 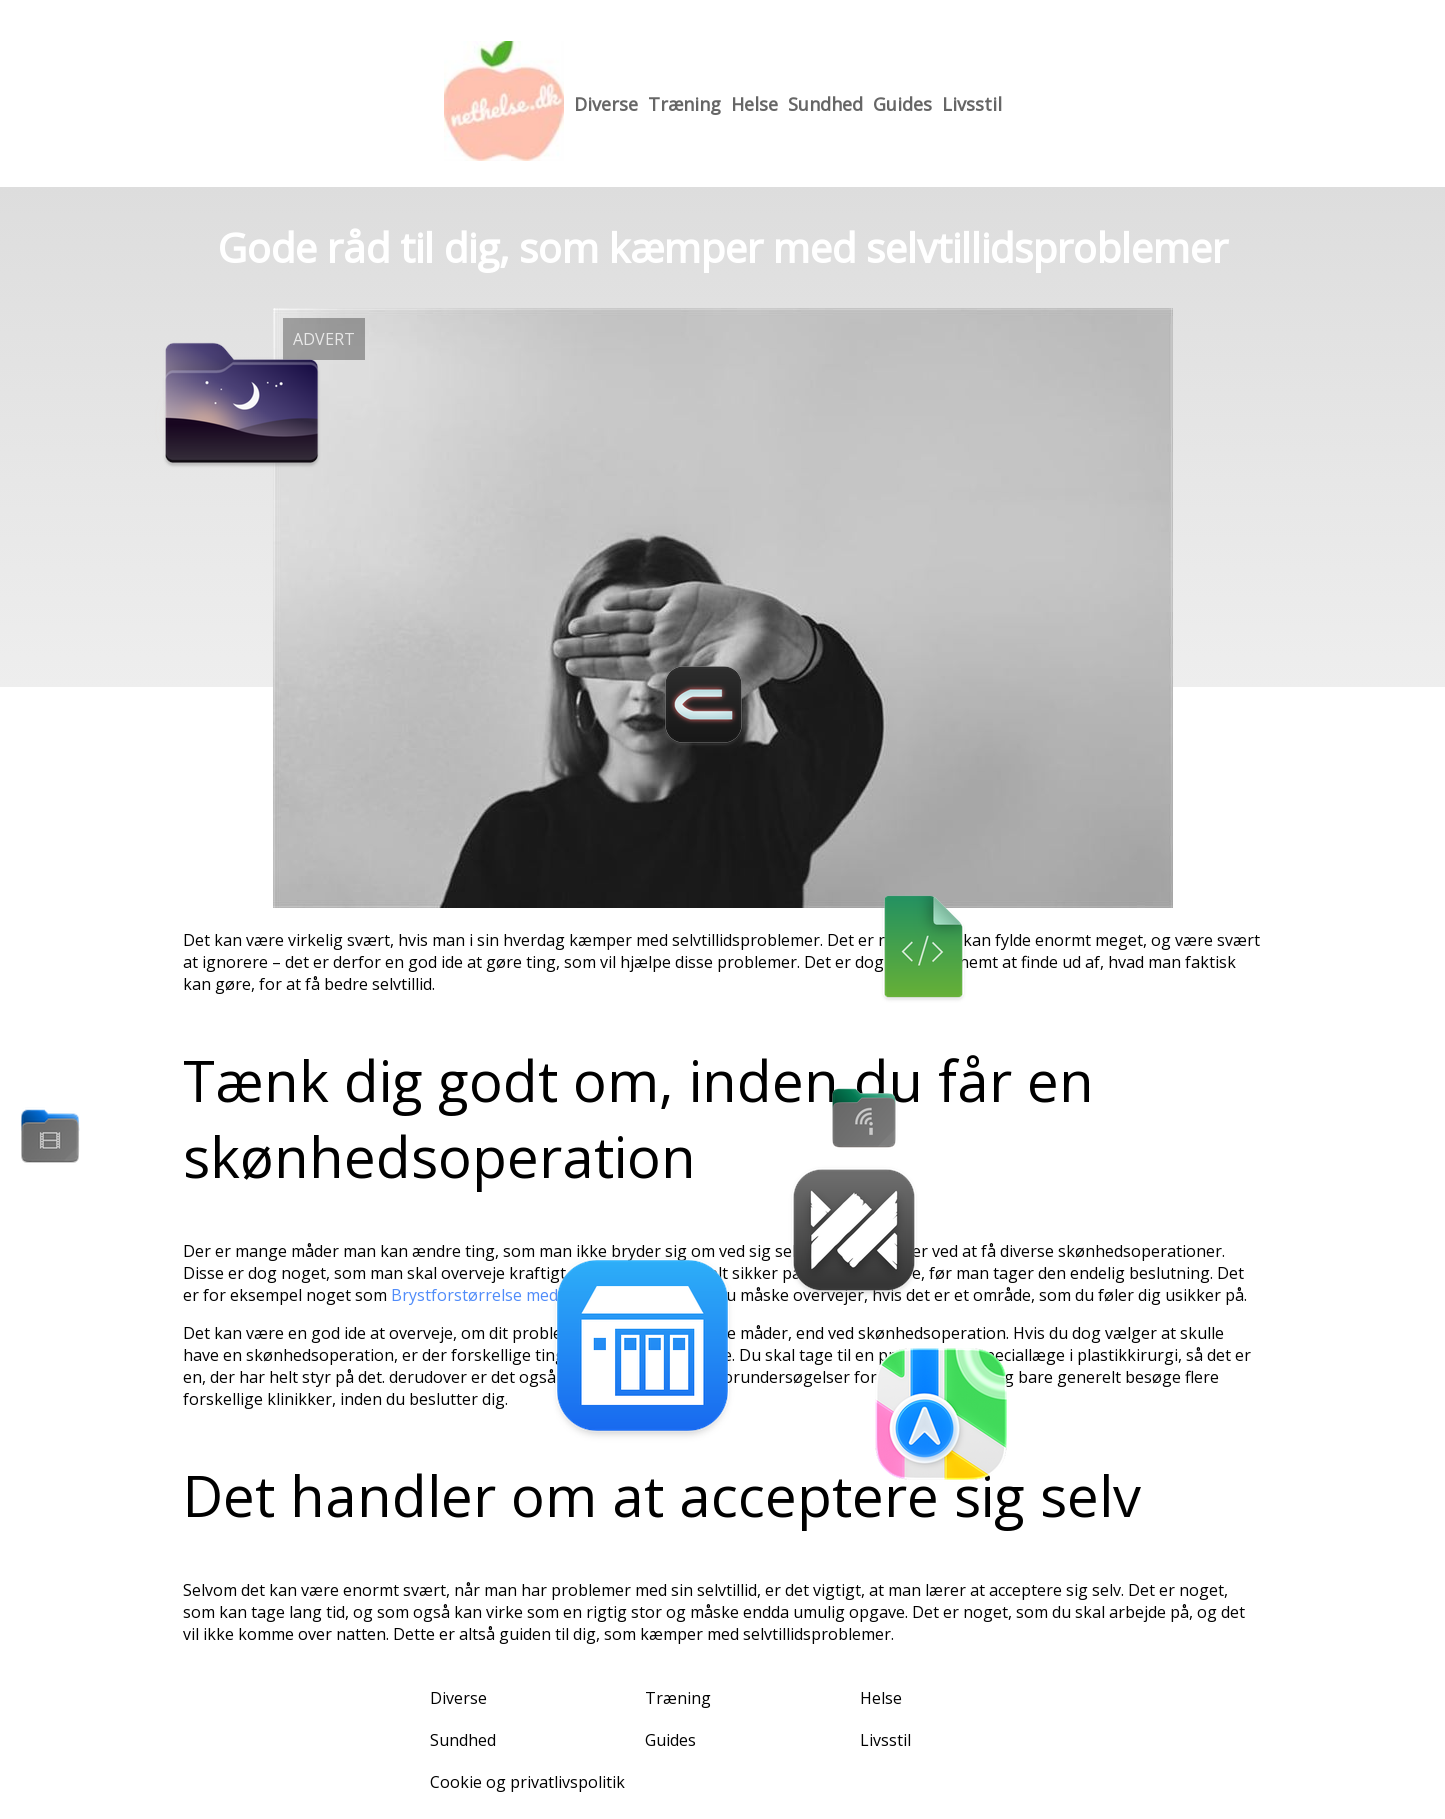 I want to click on open synology nas management app, so click(x=642, y=1345).